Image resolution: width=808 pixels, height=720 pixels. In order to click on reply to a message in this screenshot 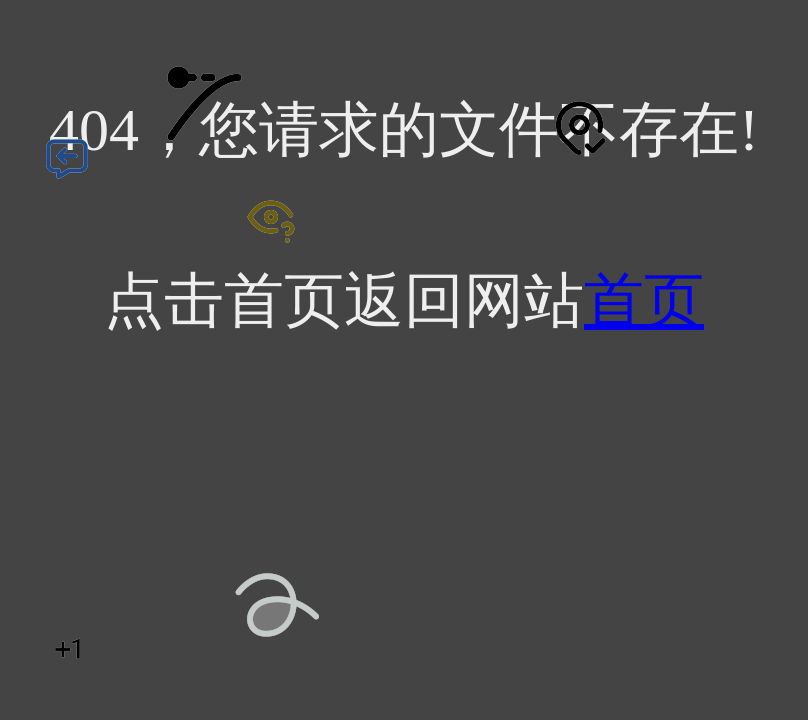, I will do `click(67, 158)`.